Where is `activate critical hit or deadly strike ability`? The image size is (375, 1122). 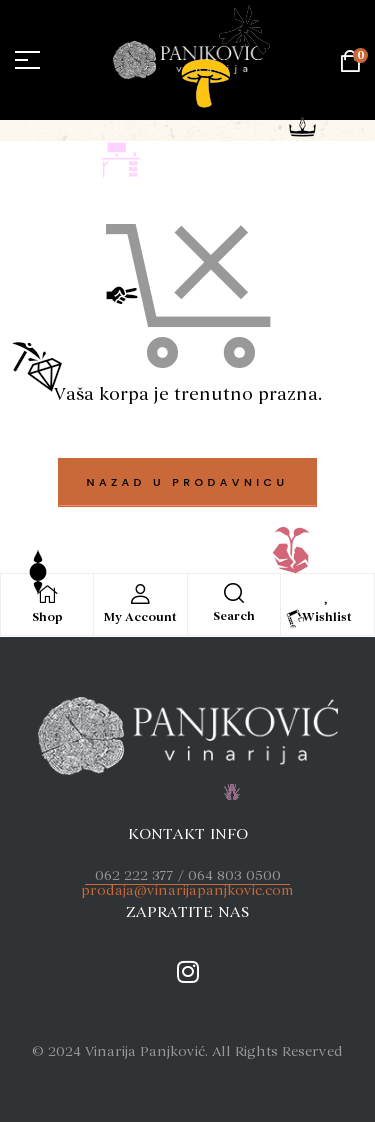 activate critical hit or deadly strike ability is located at coordinates (232, 792).